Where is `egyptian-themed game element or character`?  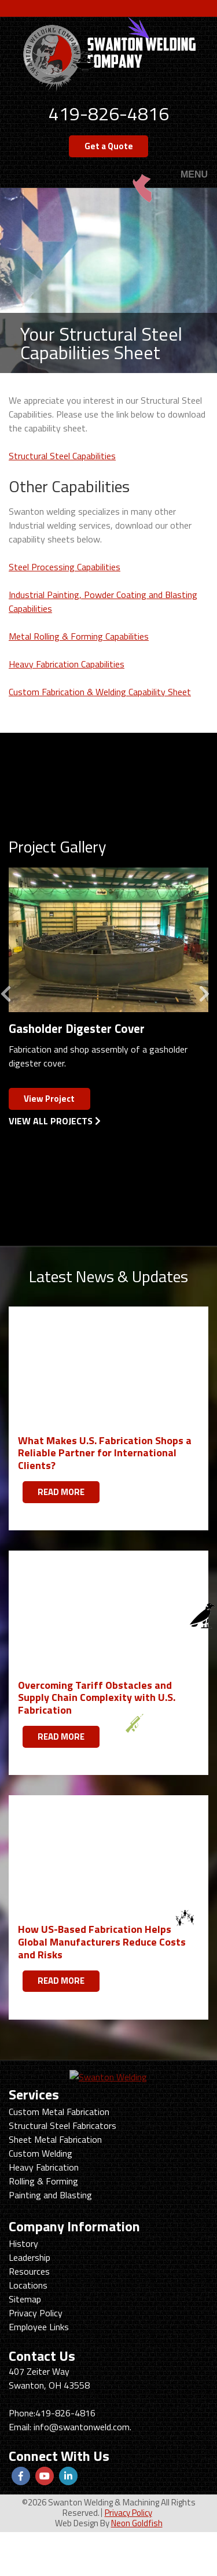 egyptian-themed game element or character is located at coordinates (202, 1615).